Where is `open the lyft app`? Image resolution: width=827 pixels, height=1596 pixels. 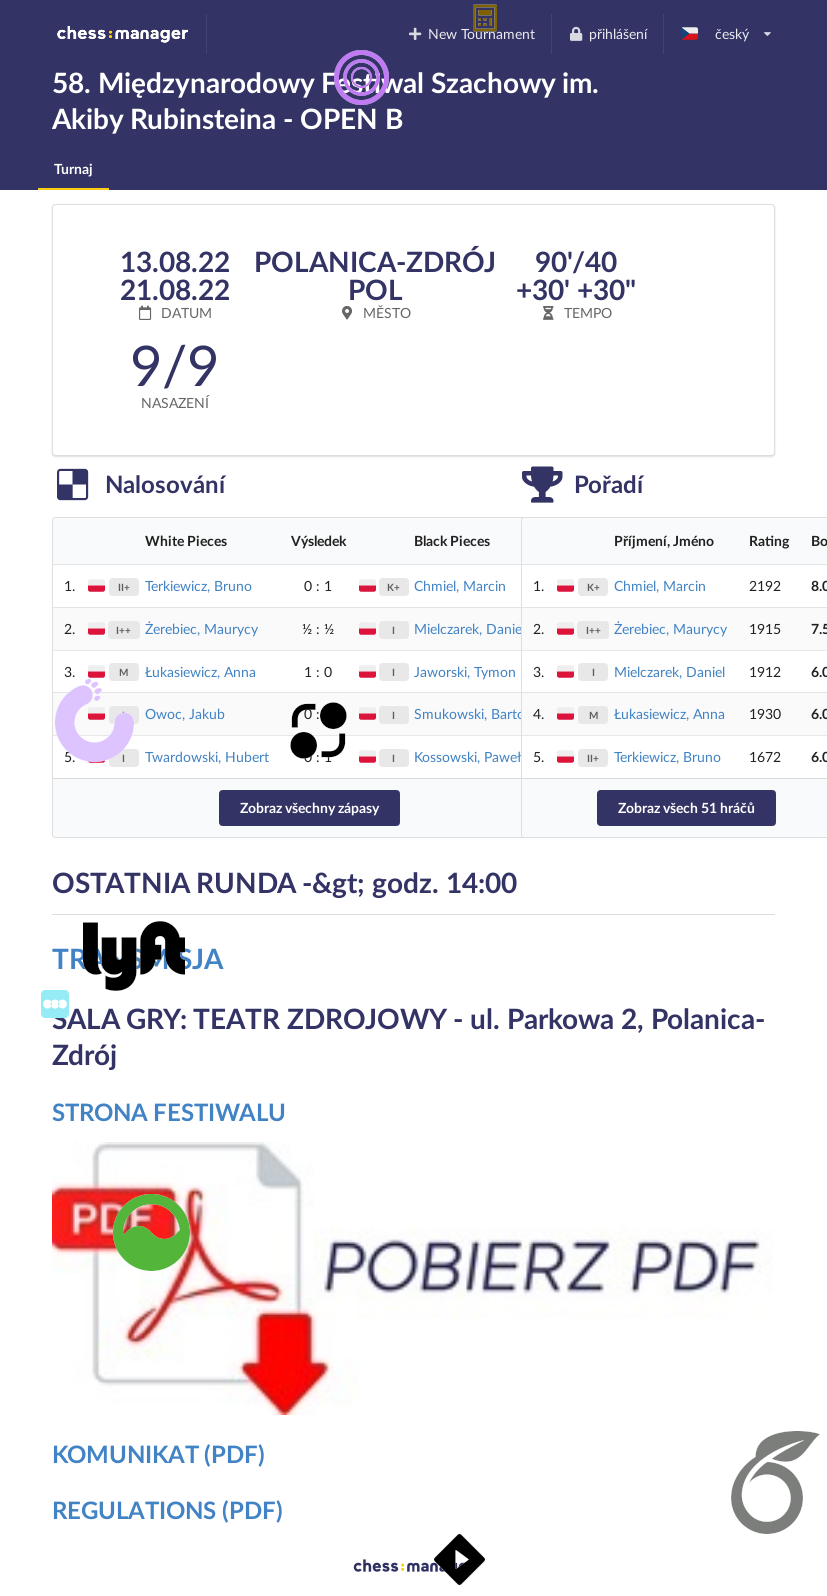
open the lyft app is located at coordinates (134, 956).